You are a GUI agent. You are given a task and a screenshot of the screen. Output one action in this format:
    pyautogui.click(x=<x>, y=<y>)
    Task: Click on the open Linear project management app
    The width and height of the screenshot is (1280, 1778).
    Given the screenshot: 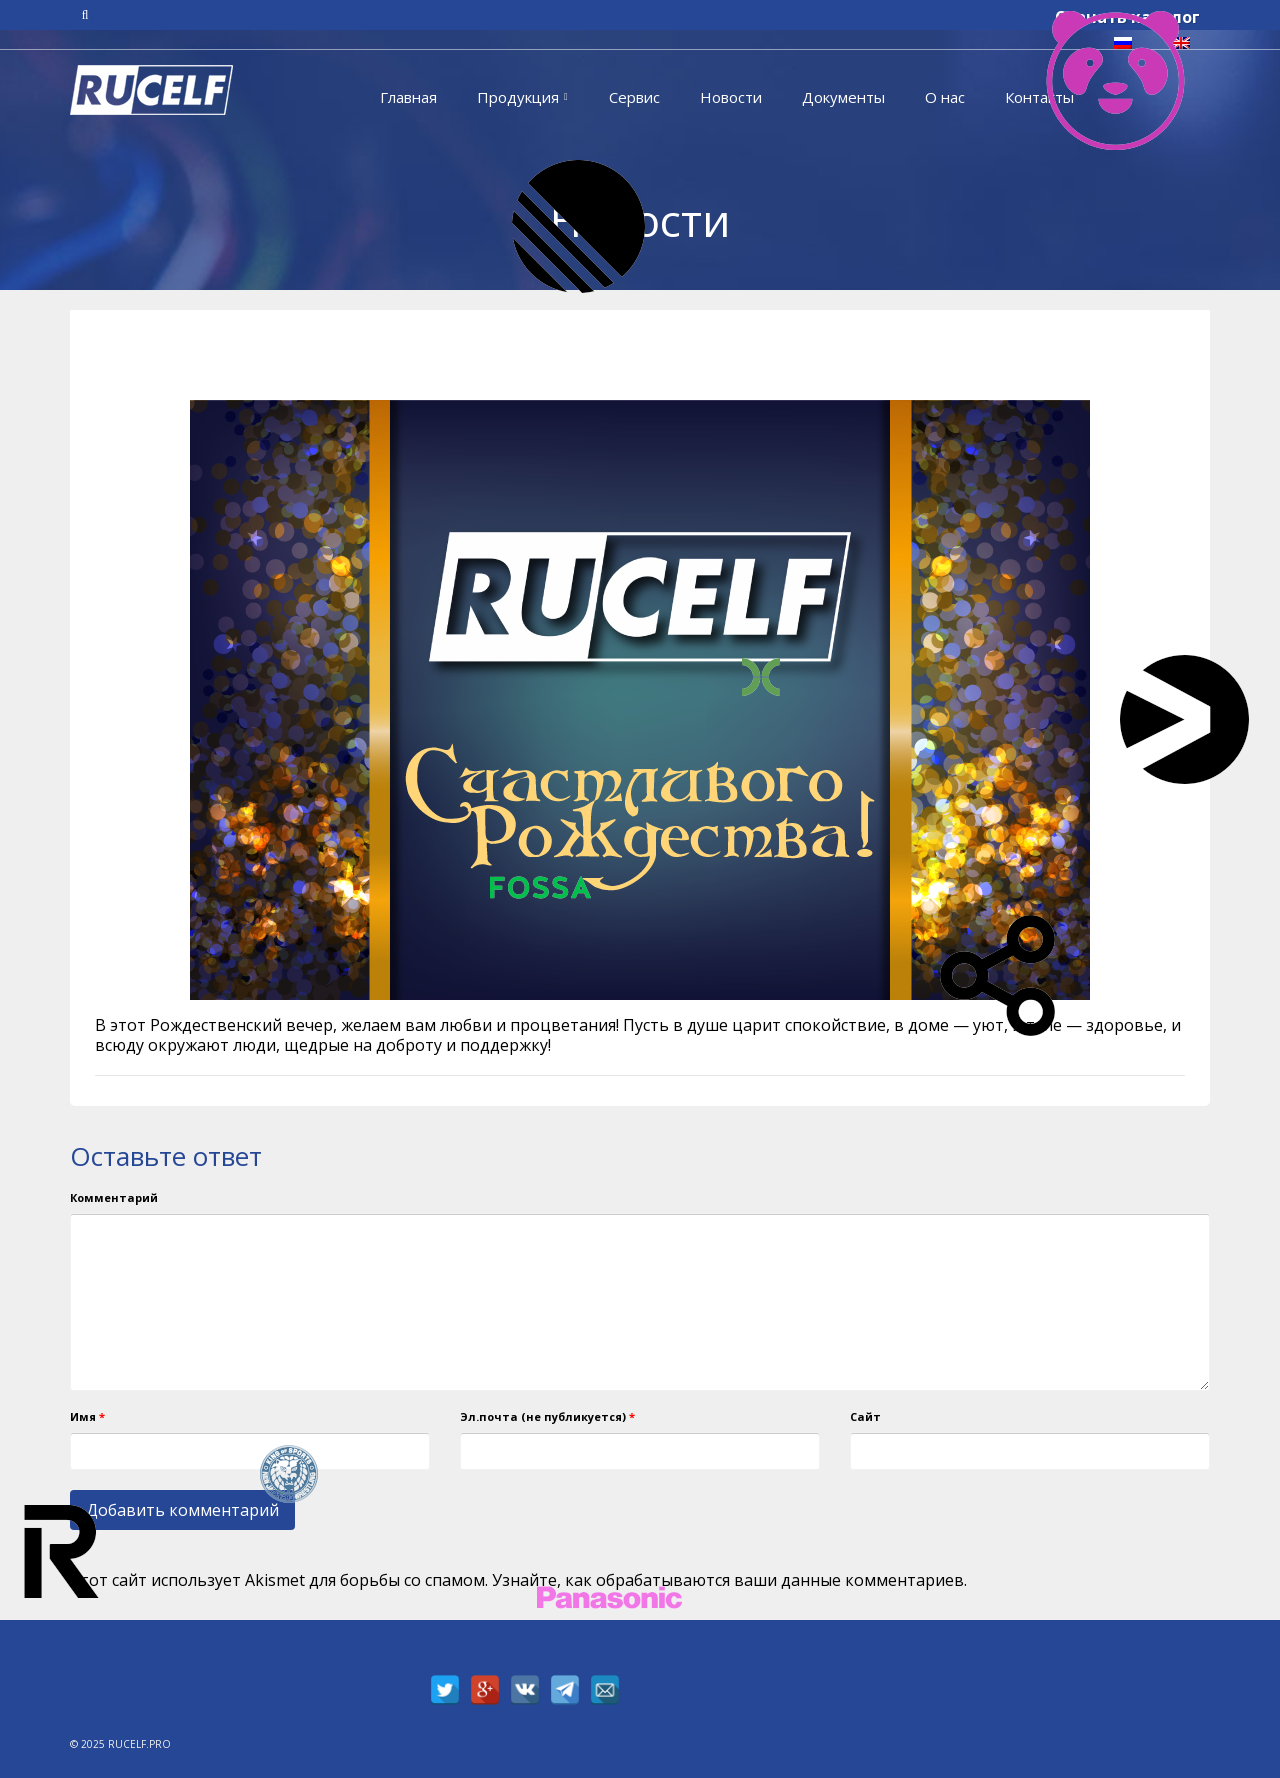 What is the action you would take?
    pyautogui.click(x=578, y=226)
    